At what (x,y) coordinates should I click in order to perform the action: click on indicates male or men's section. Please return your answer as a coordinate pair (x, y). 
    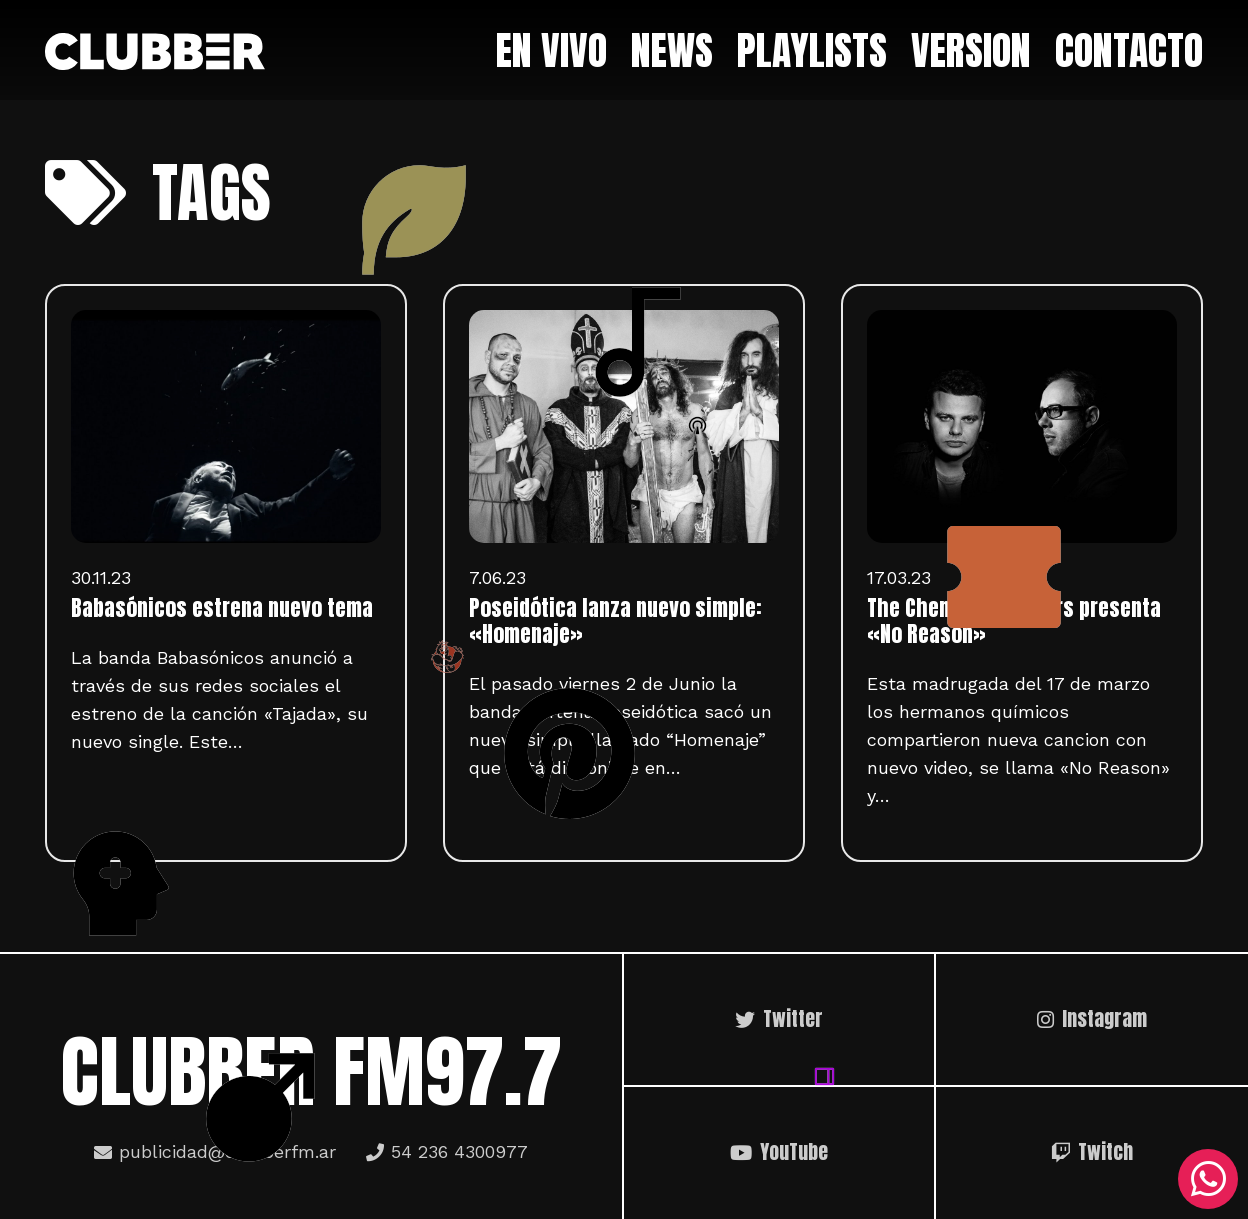
    Looking at the image, I should click on (257, 1104).